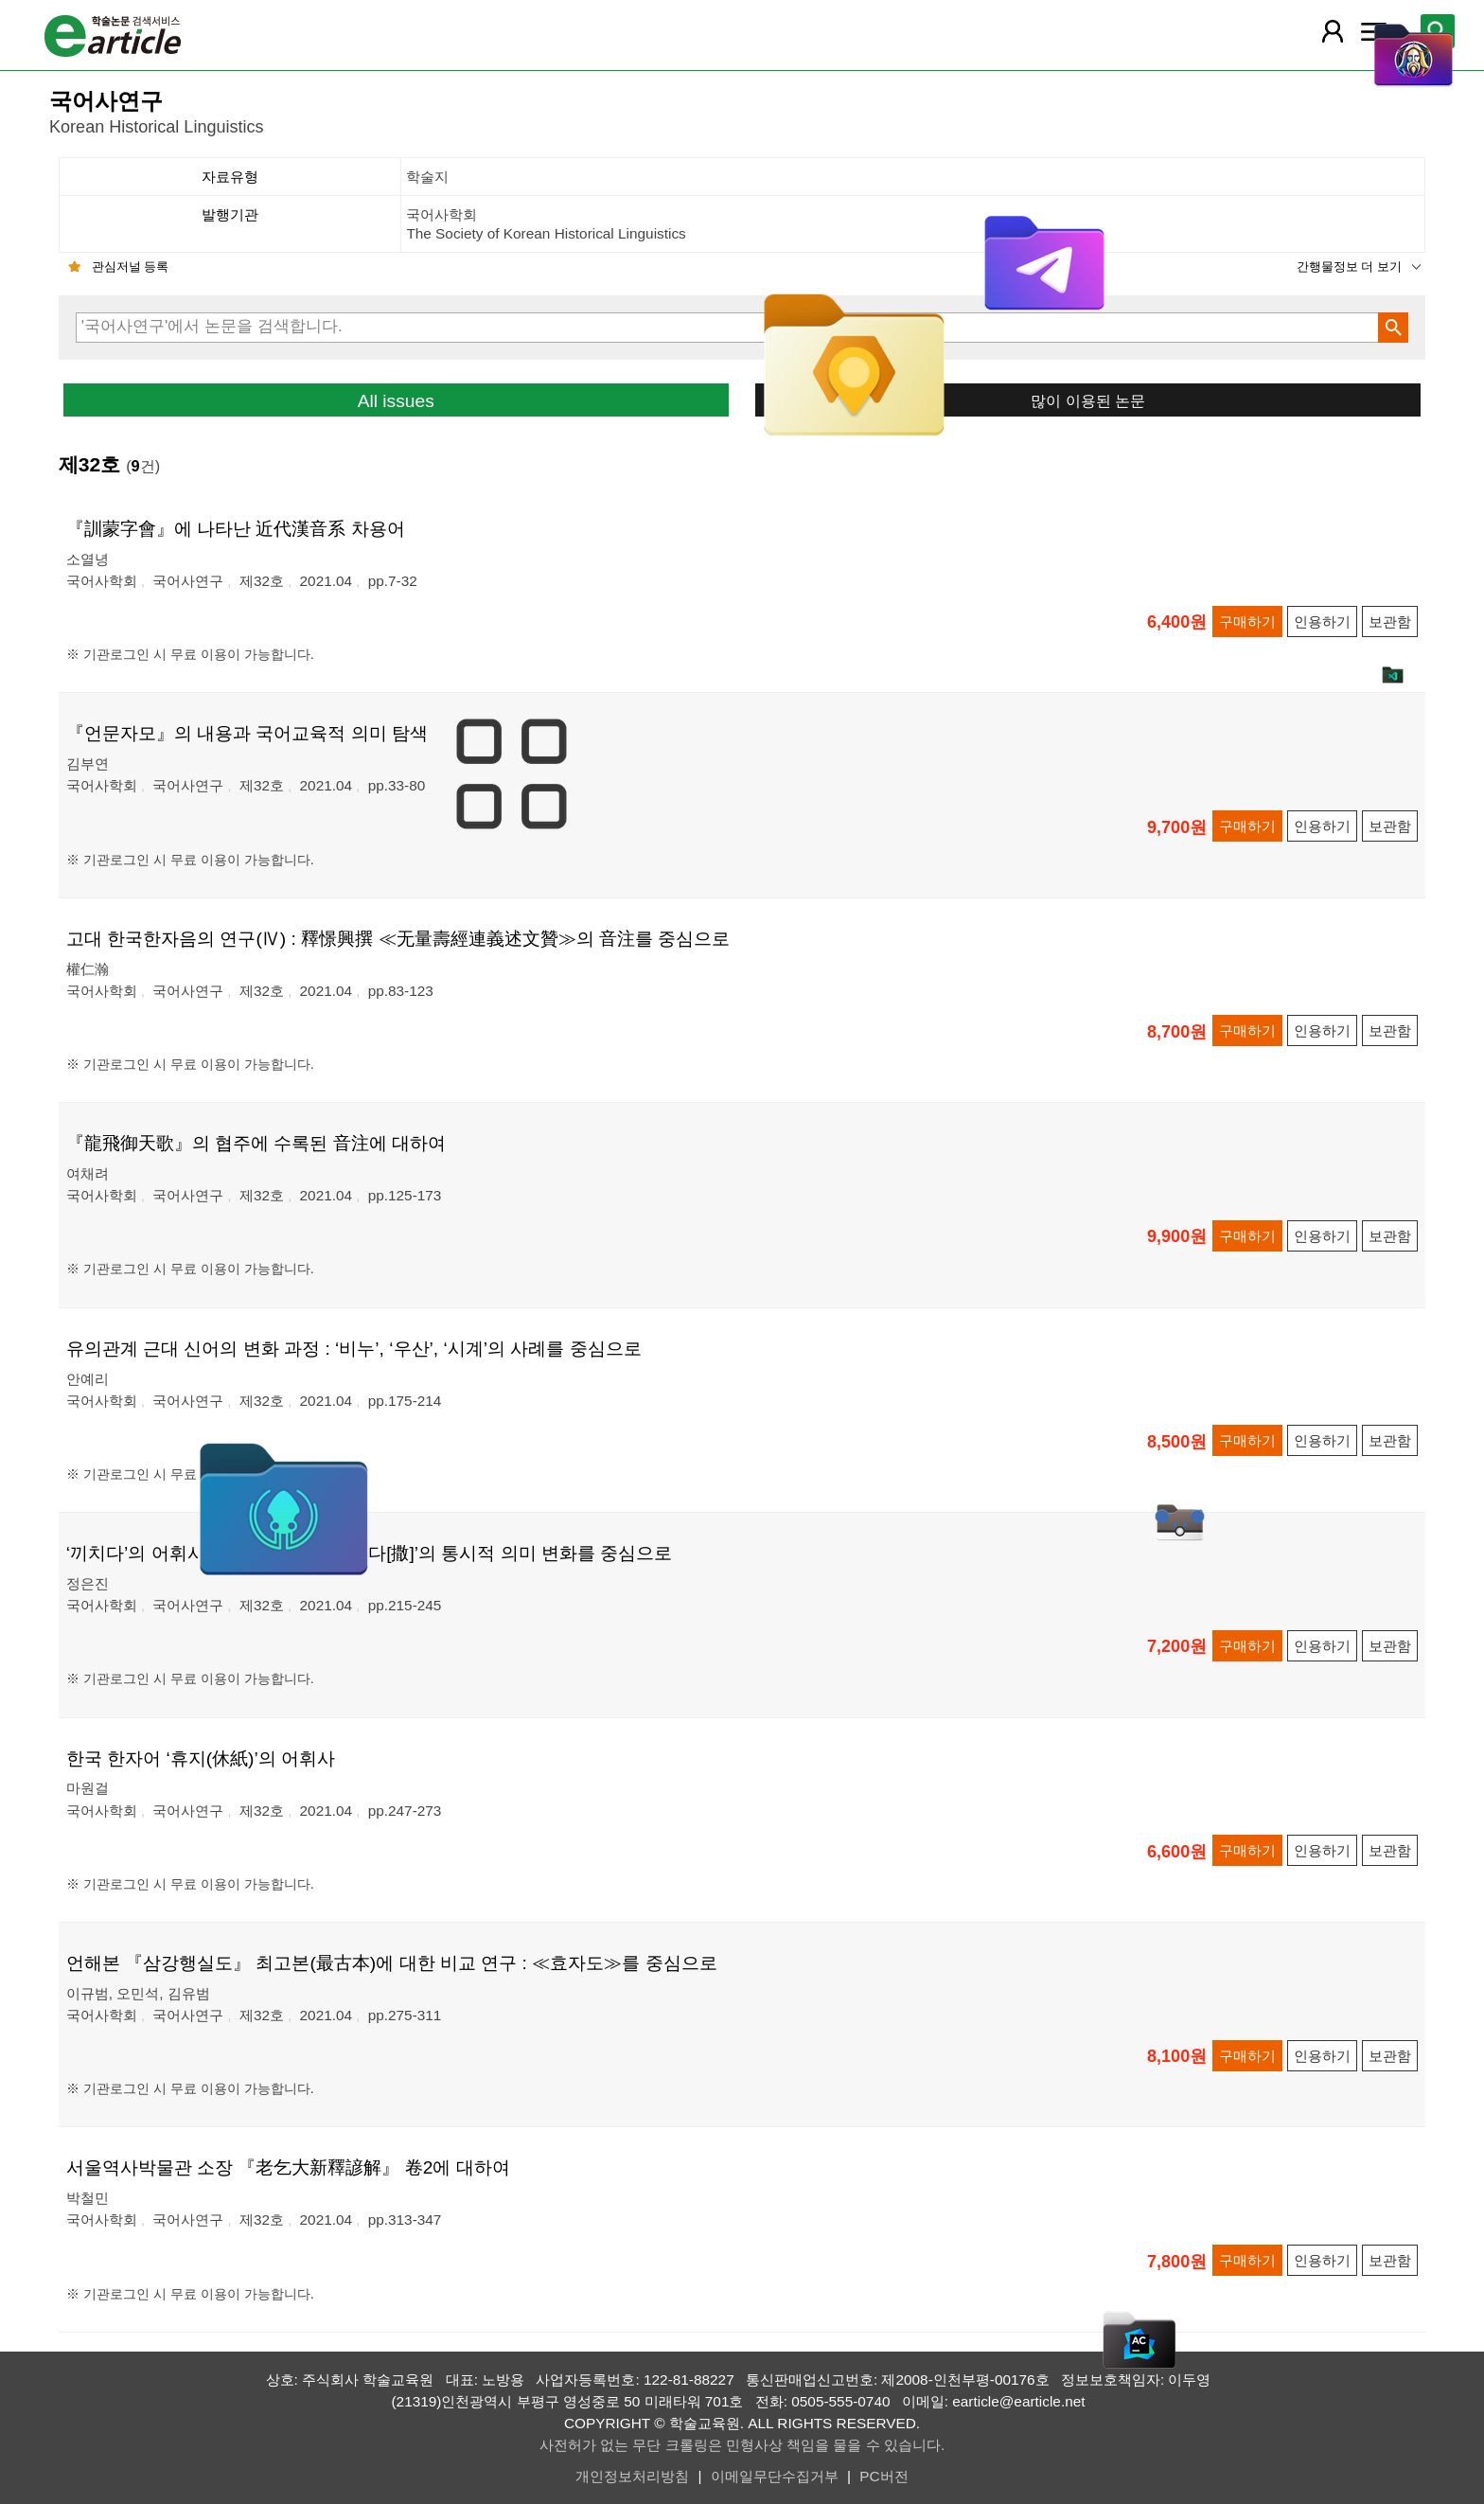 The height and width of the screenshot is (2504, 1484). What do you see at coordinates (511, 773) in the screenshot?
I see `view all applications` at bounding box center [511, 773].